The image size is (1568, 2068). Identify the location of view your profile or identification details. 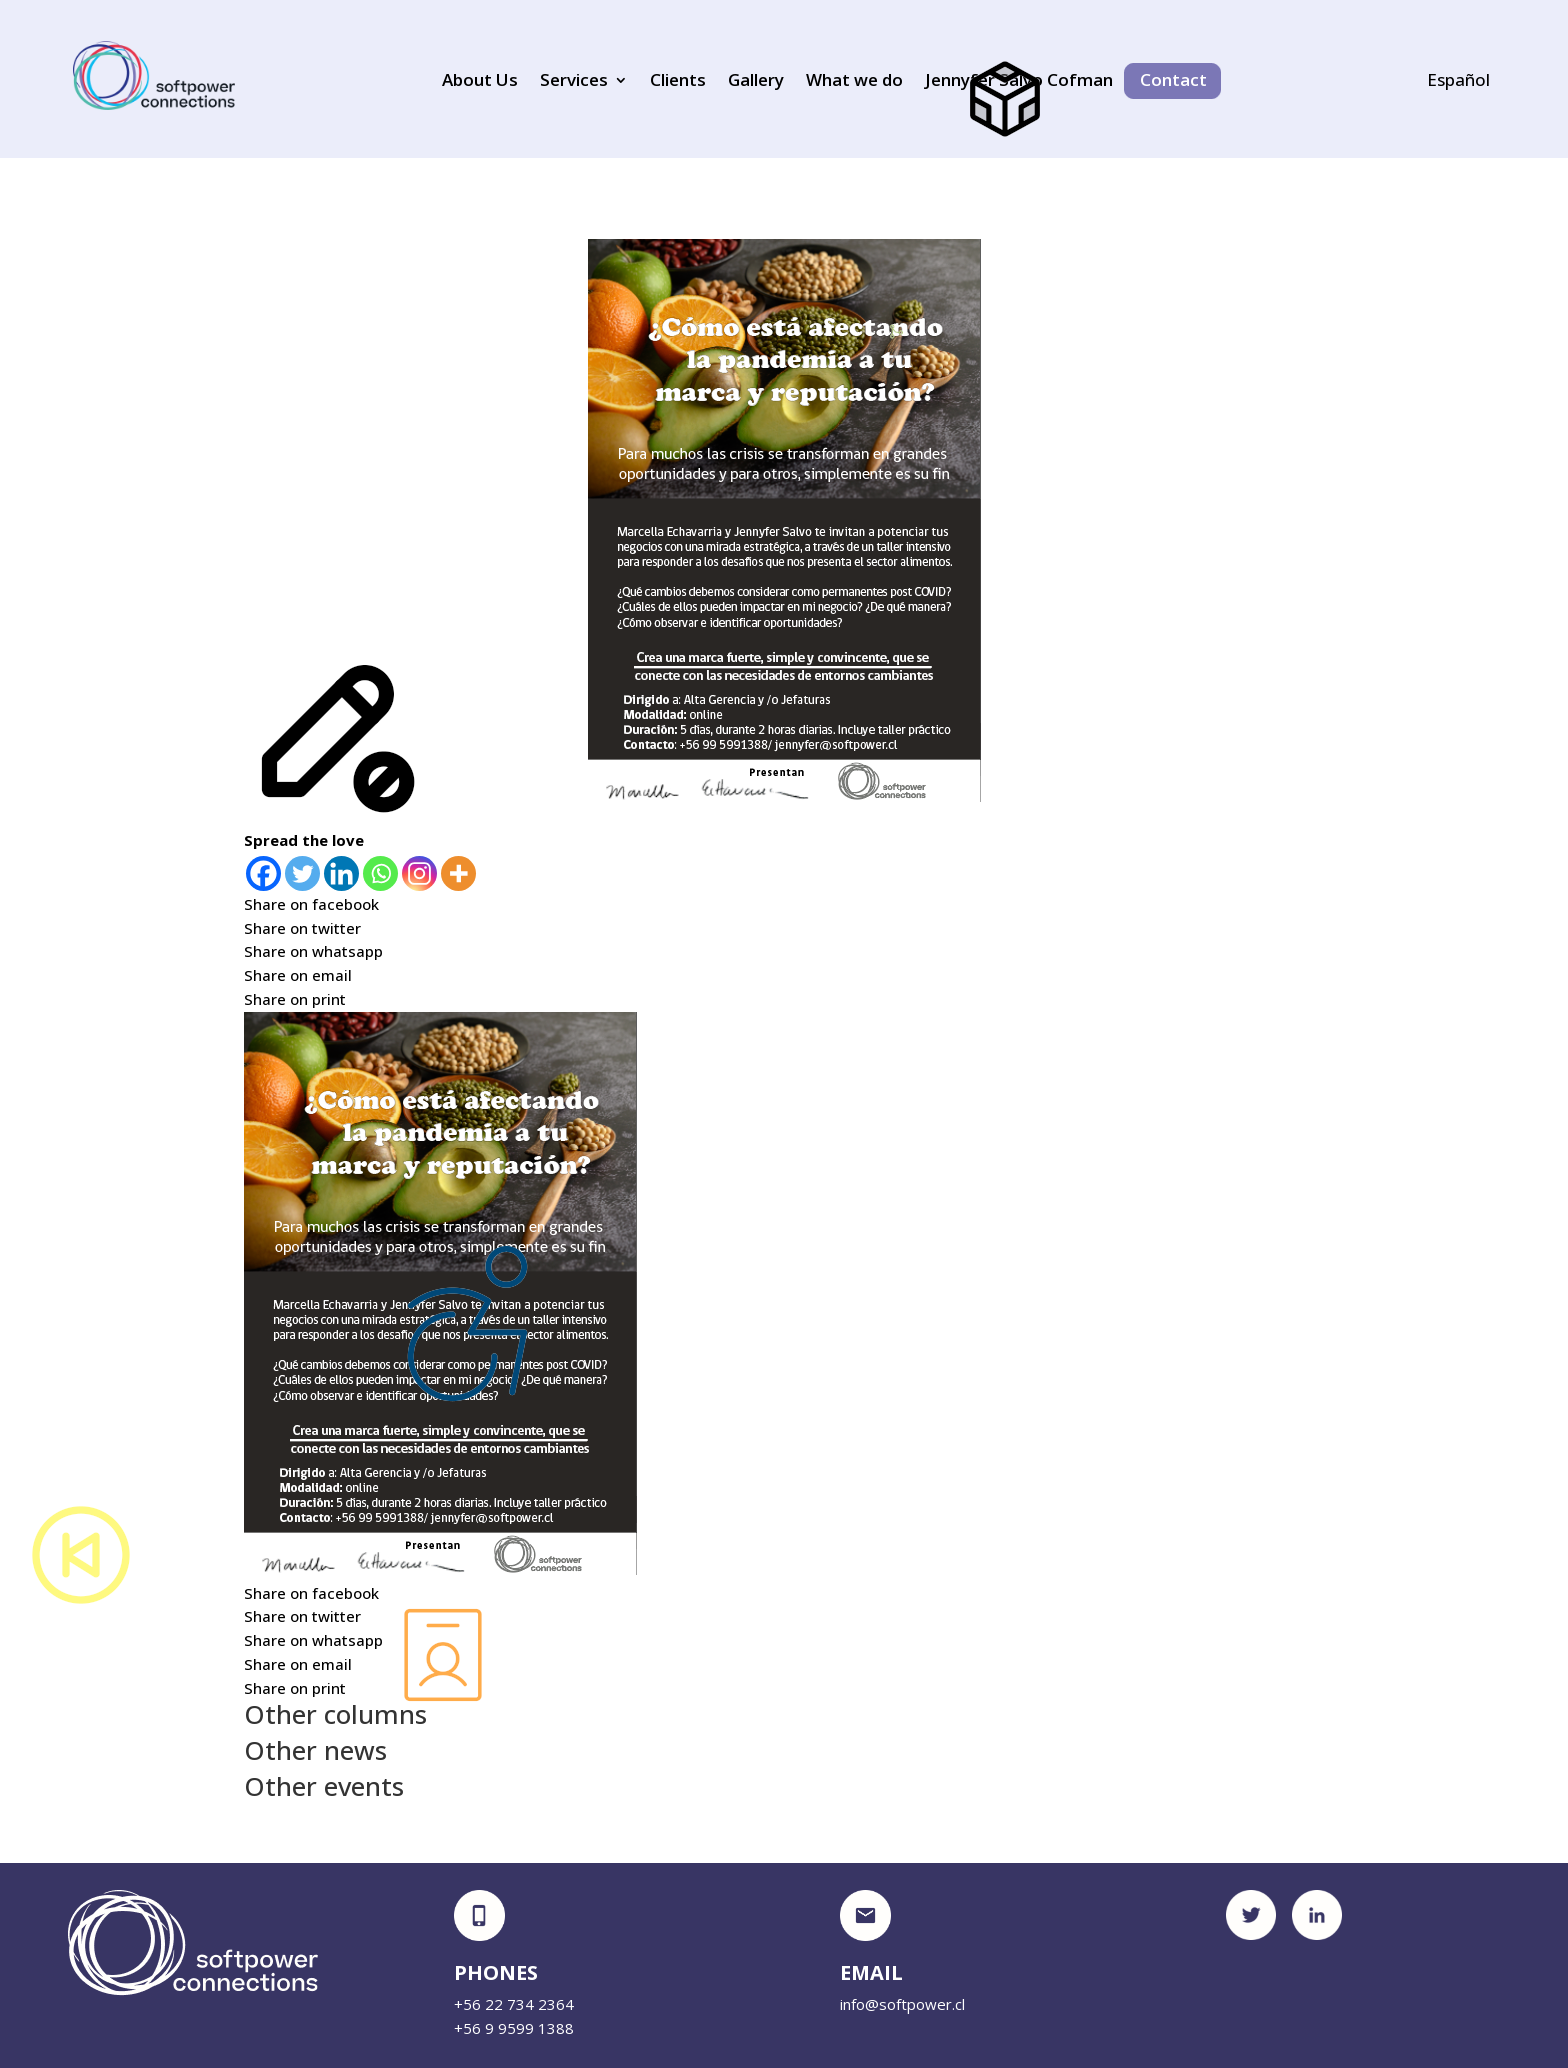
(443, 1655).